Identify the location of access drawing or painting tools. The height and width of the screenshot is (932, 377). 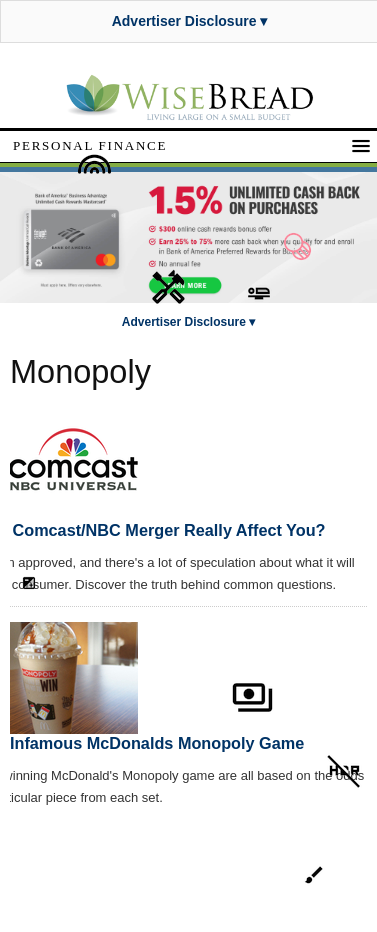
(314, 875).